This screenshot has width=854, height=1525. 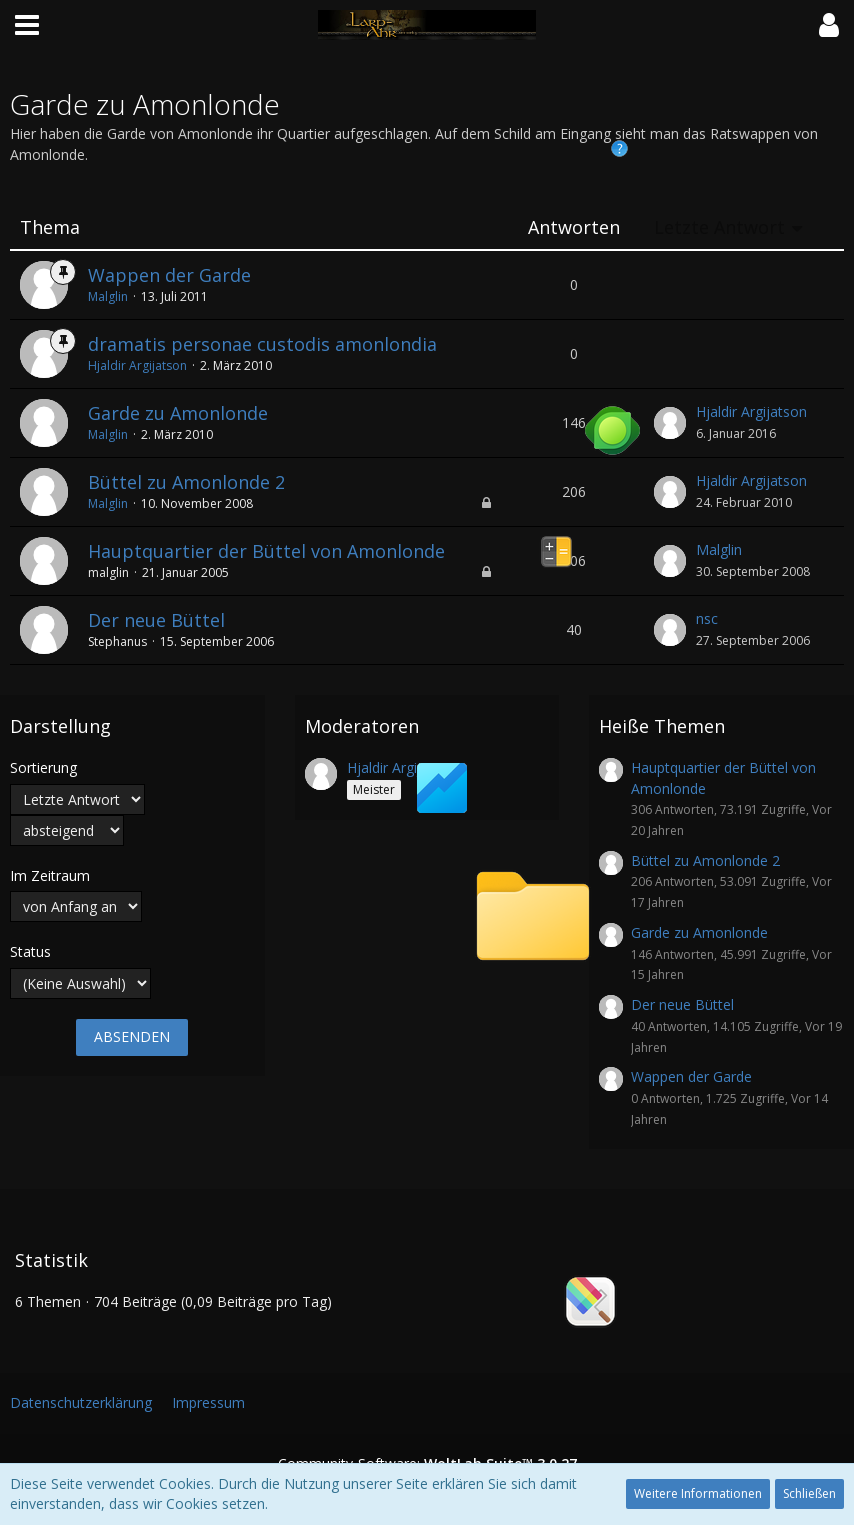 What do you see at coordinates (619, 148) in the screenshot?
I see `access help documentation and support` at bounding box center [619, 148].